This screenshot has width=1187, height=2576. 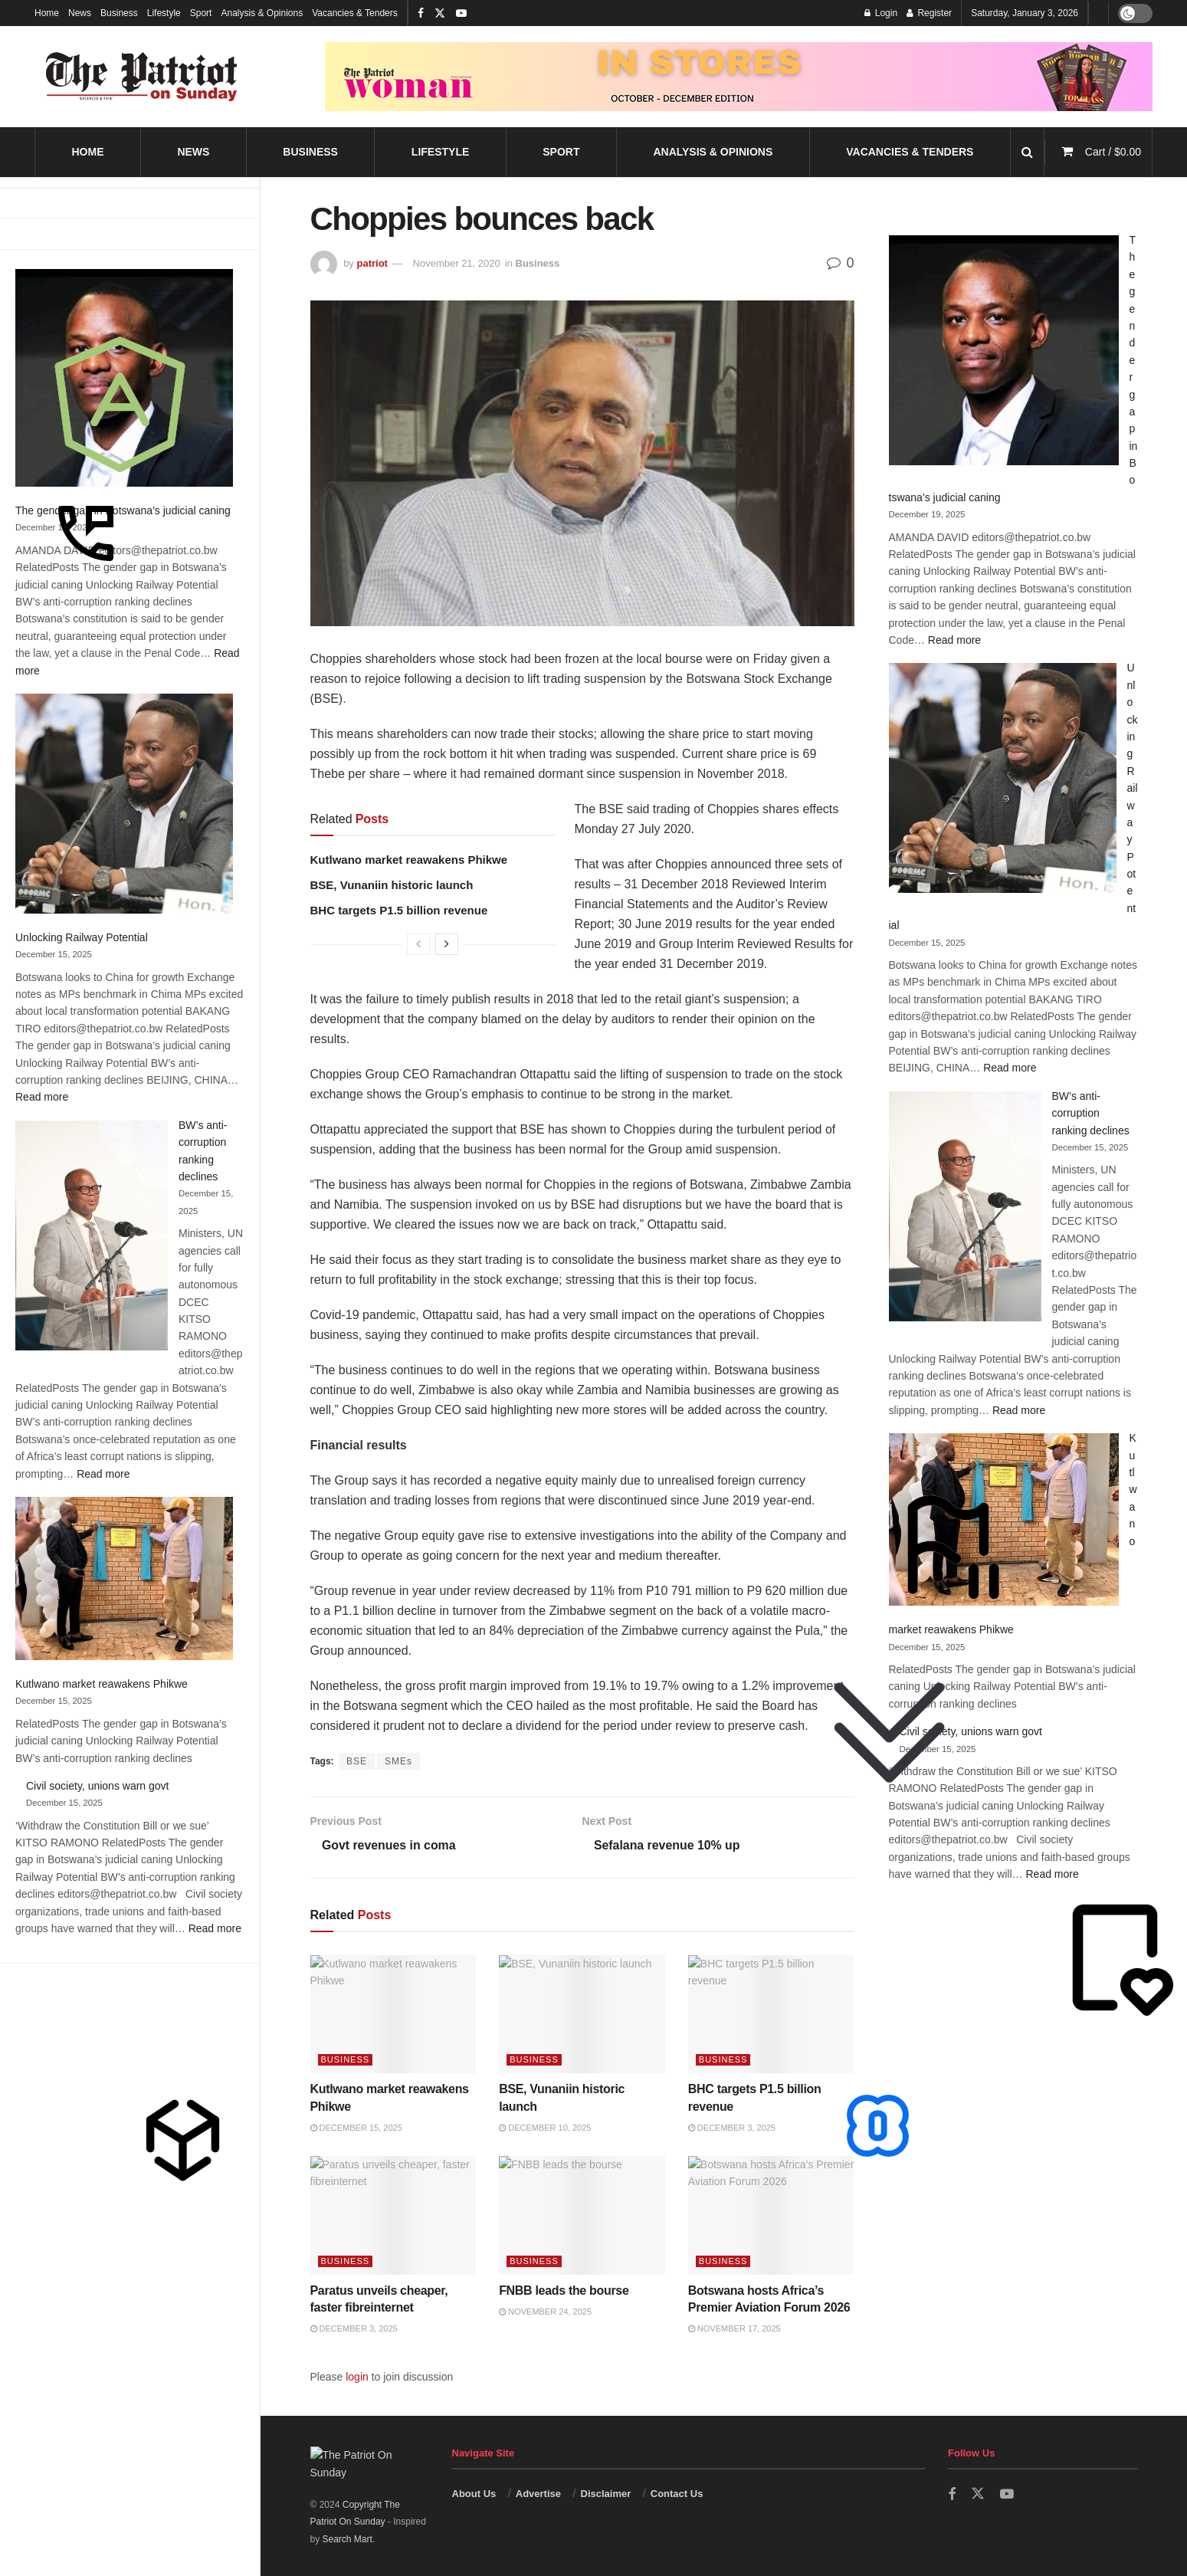 What do you see at coordinates (120, 402) in the screenshot?
I see `Angular framework logo` at bounding box center [120, 402].